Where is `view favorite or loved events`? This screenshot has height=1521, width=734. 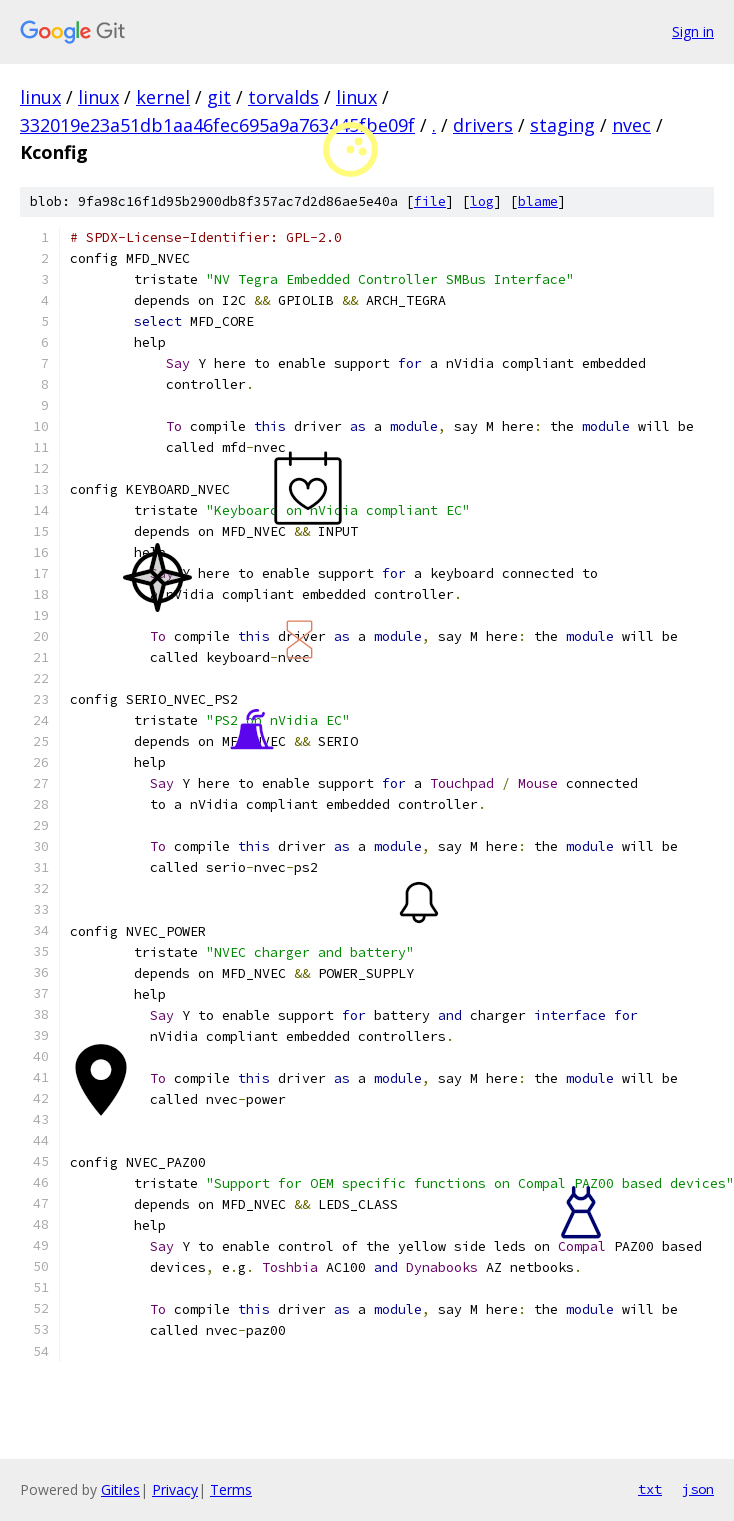
view favorite or loved events is located at coordinates (308, 491).